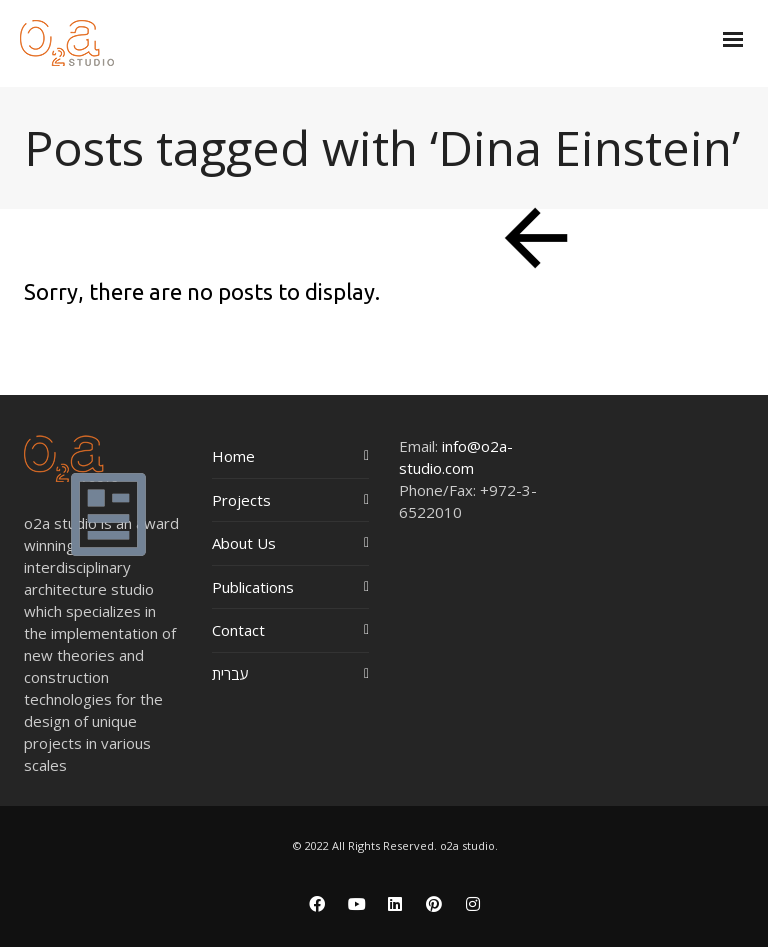 The height and width of the screenshot is (947, 768). I want to click on view article or news content, so click(108, 514).